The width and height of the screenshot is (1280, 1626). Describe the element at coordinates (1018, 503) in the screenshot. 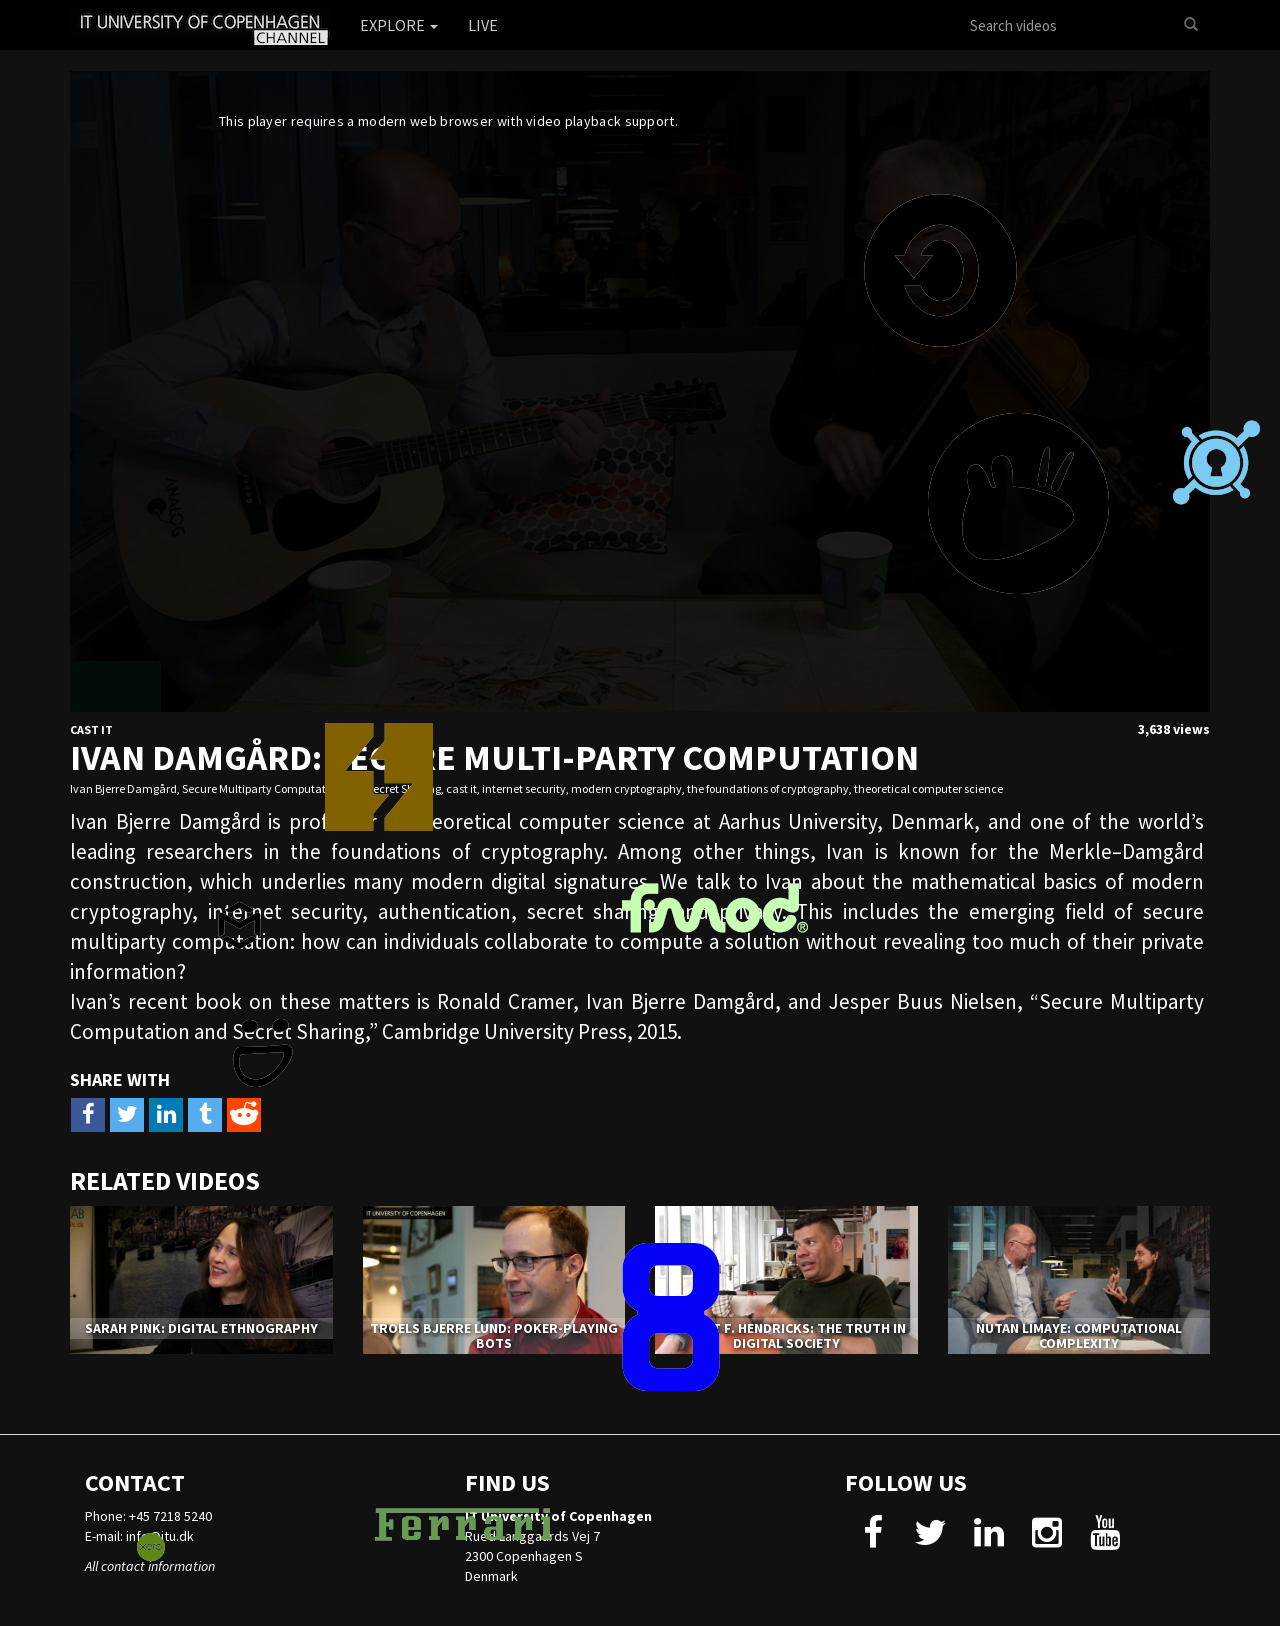

I see `xubuntu linux distribution logo` at that location.